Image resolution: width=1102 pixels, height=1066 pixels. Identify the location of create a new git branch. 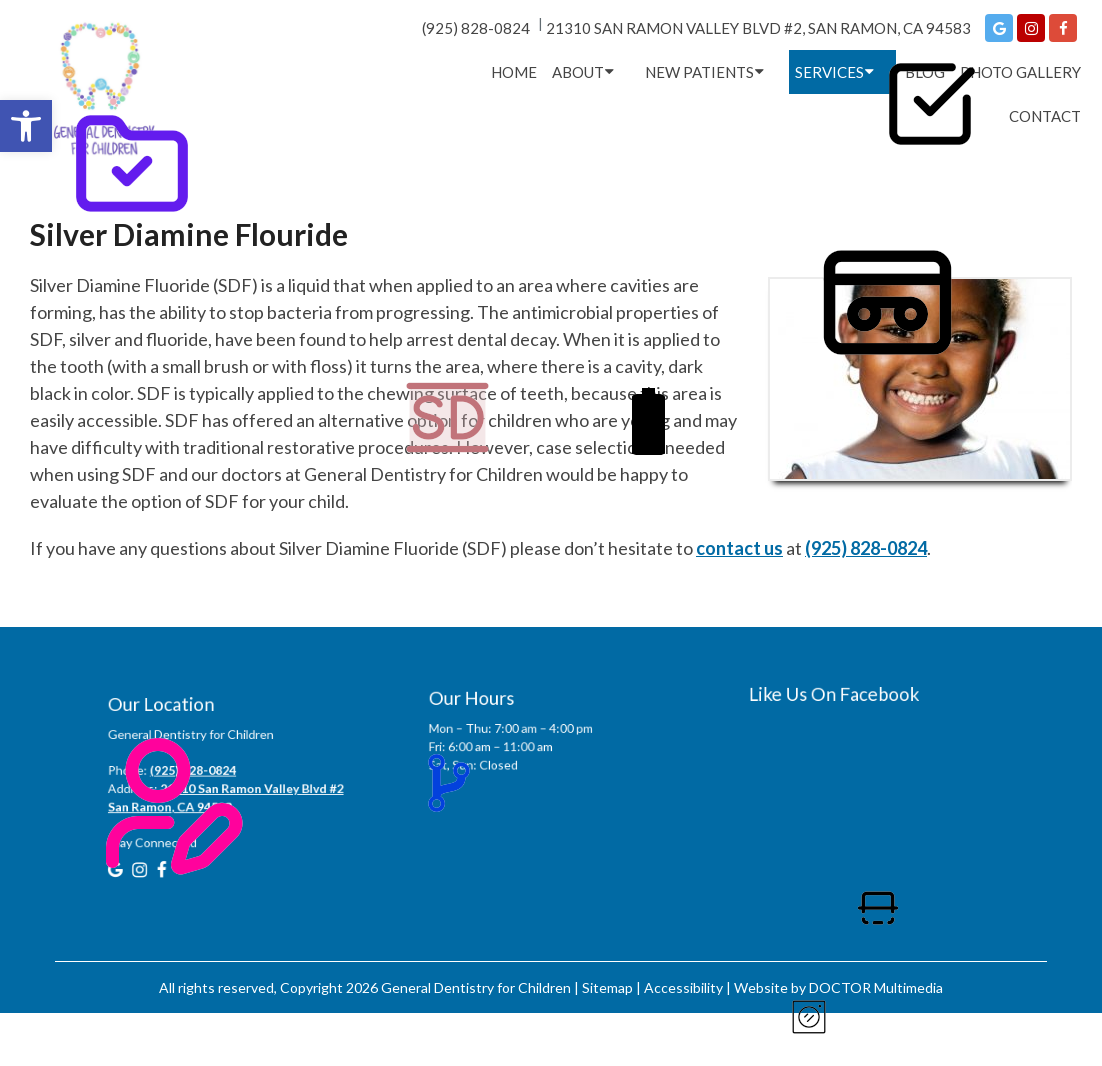
(449, 783).